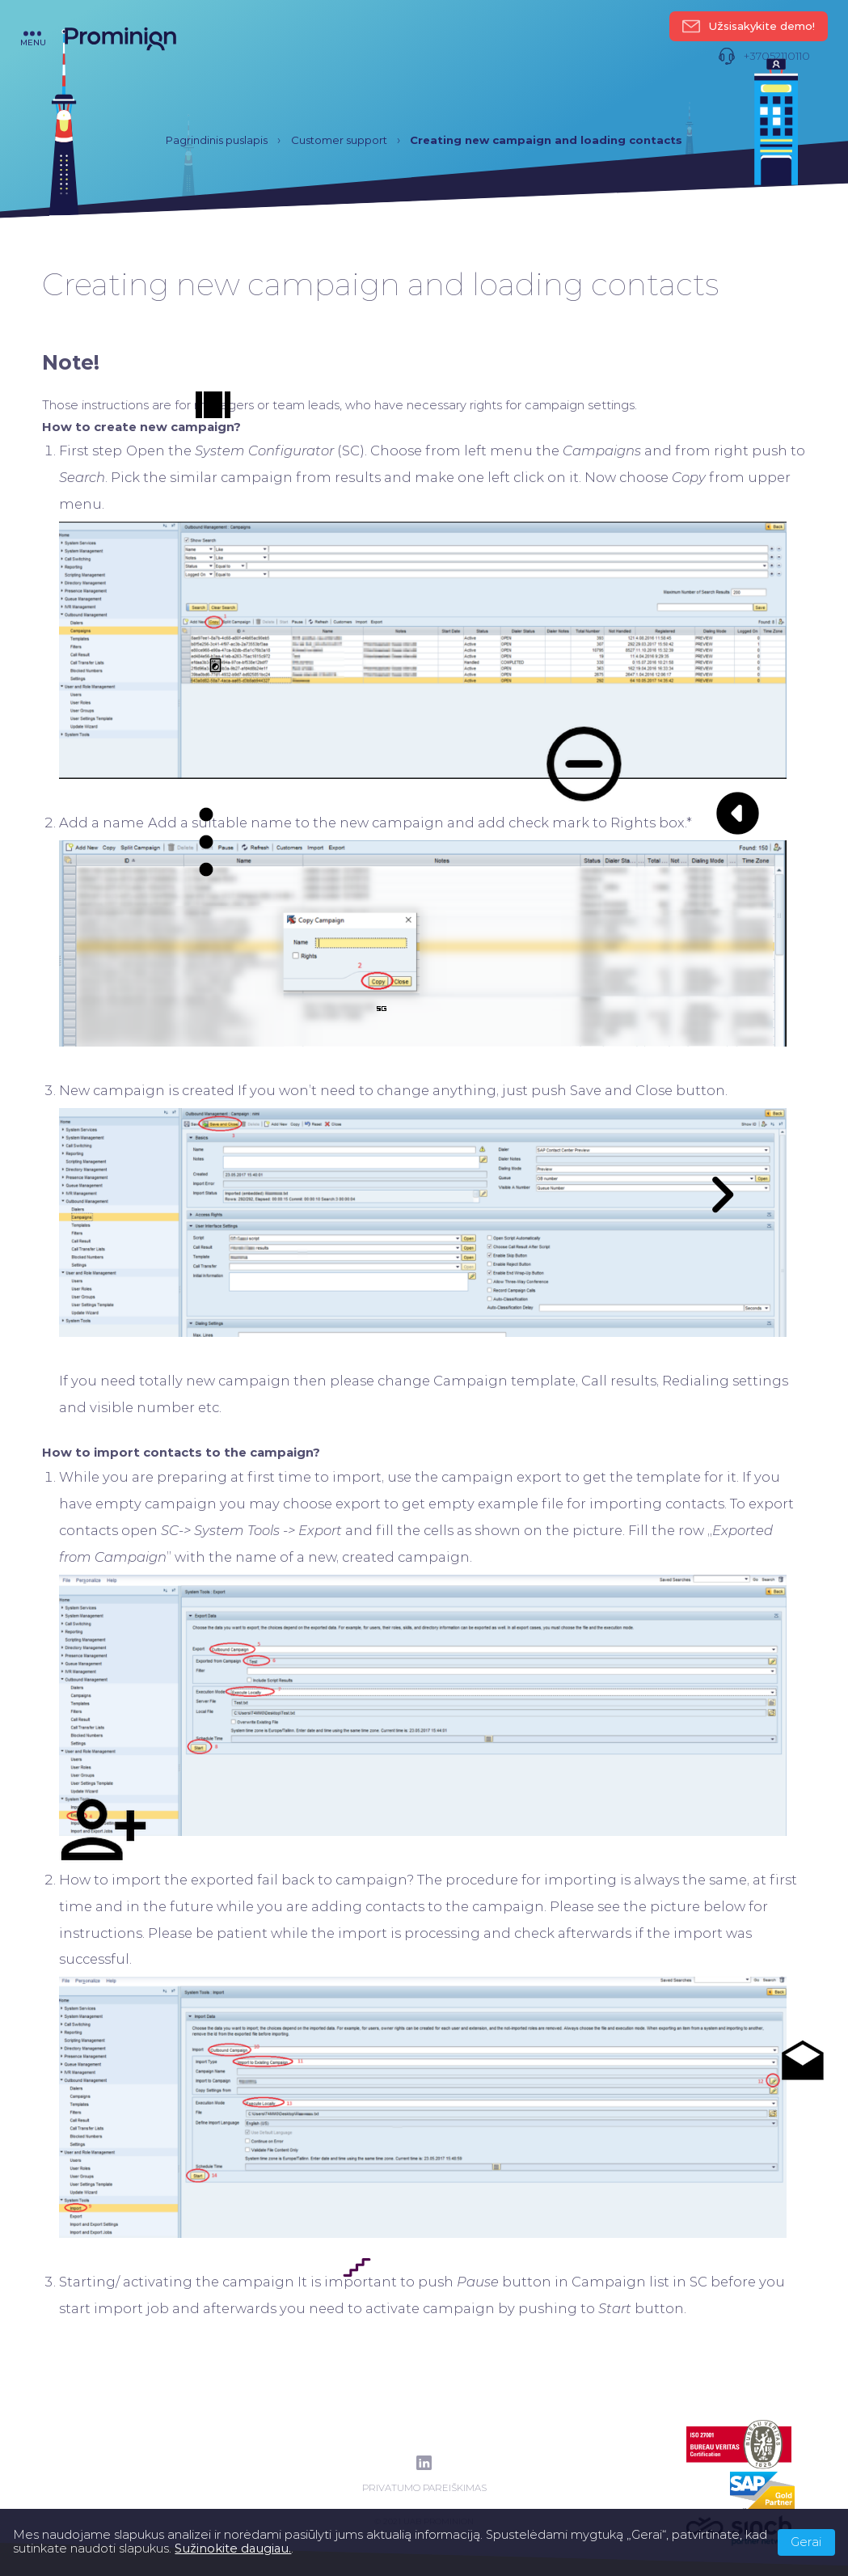 The width and height of the screenshot is (848, 2576). What do you see at coordinates (356, 2267) in the screenshot?
I see `view steps or stairs in a building map` at bounding box center [356, 2267].